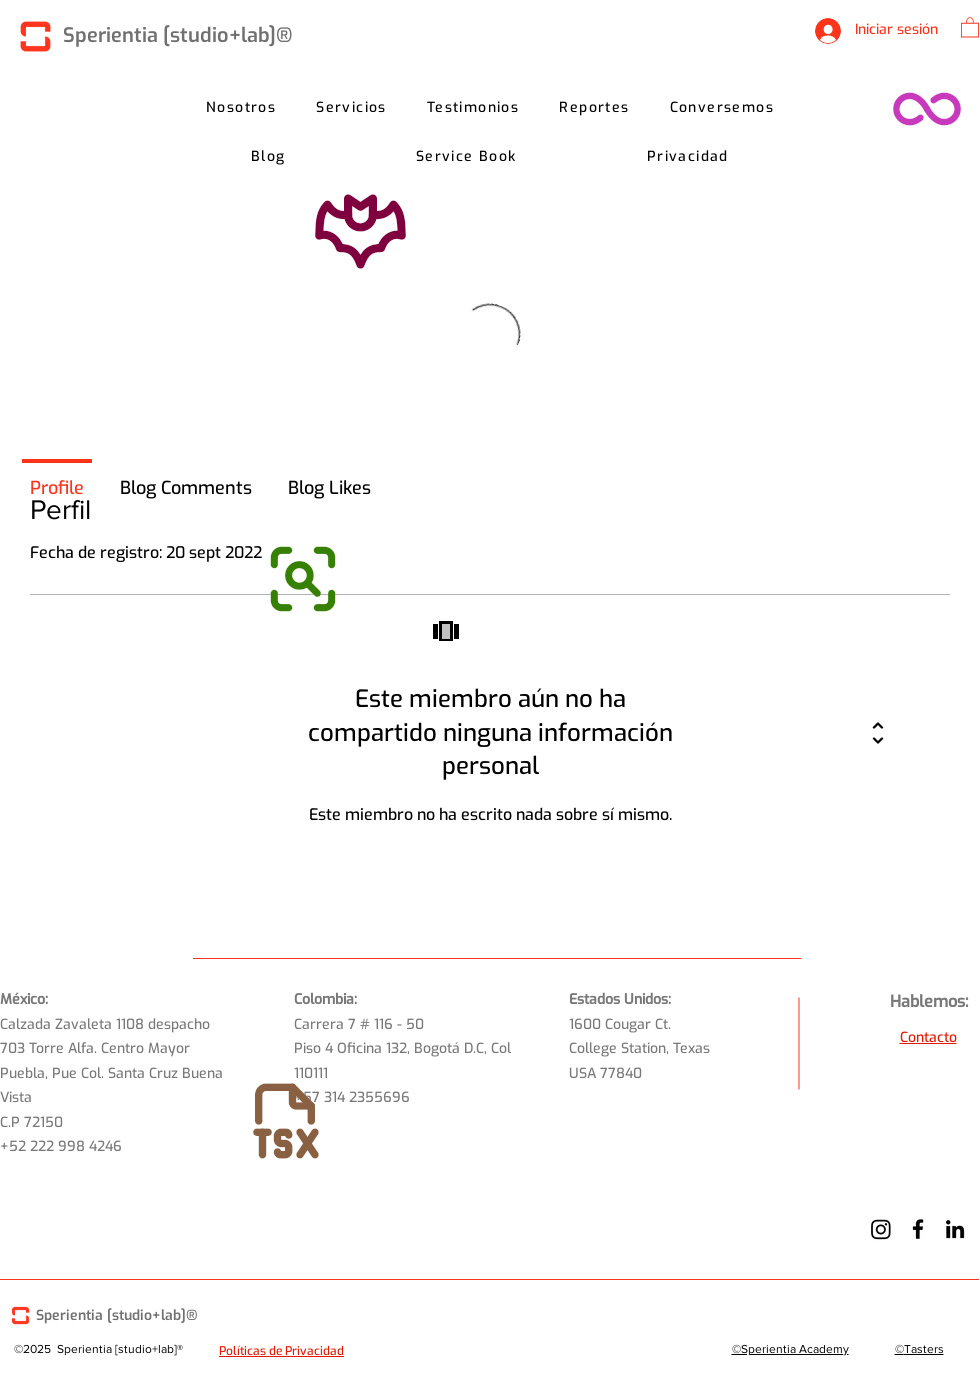 The width and height of the screenshot is (980, 1391). Describe the element at coordinates (285, 1121) in the screenshot. I see `indicates a TypeScript React (.tsx) file` at that location.